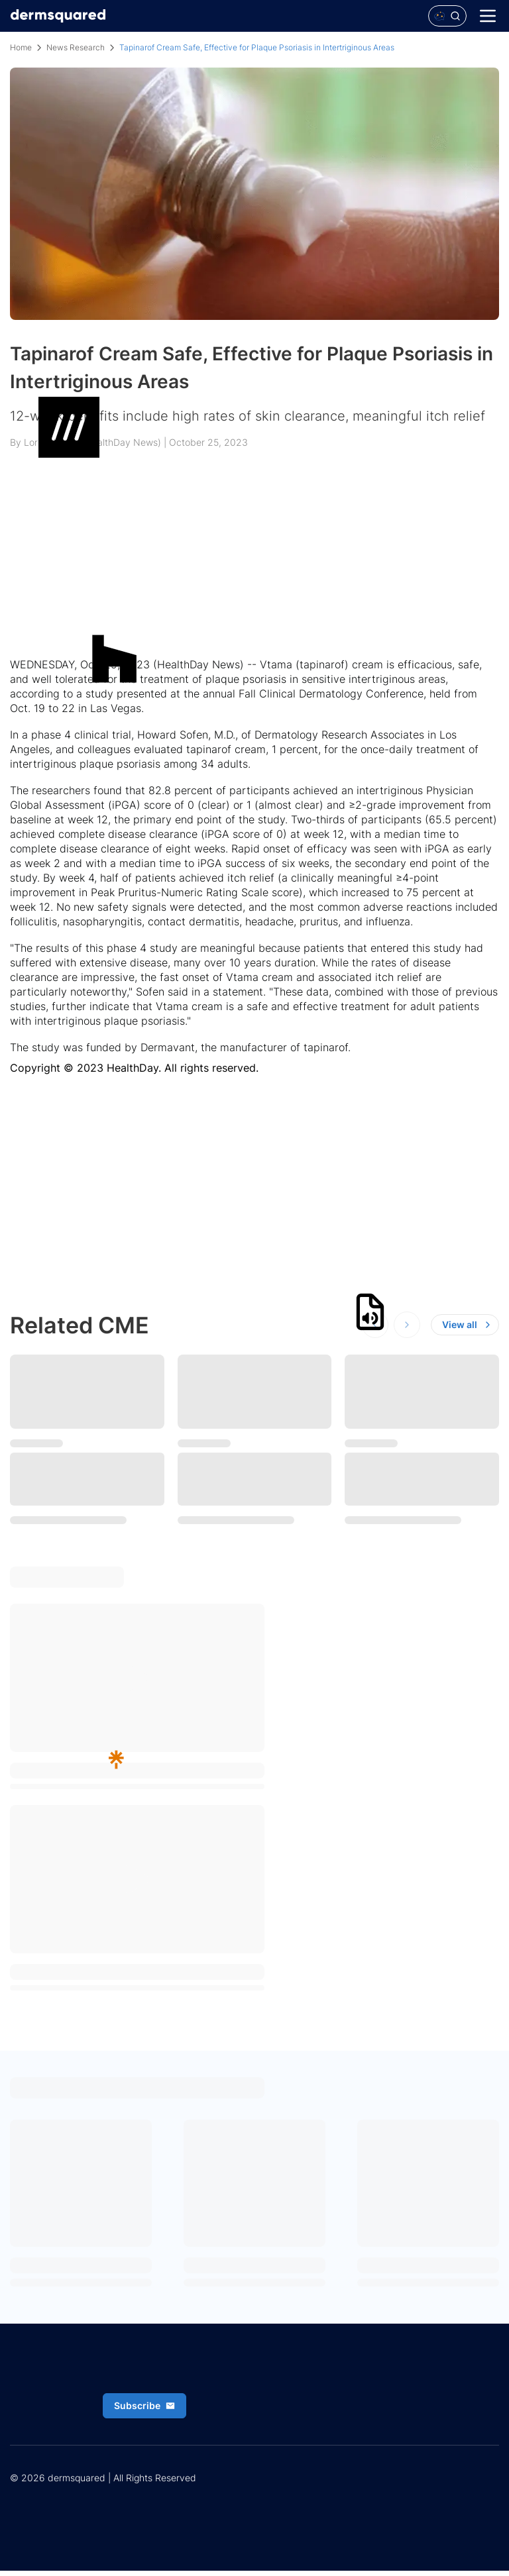  What do you see at coordinates (115, 1759) in the screenshot?
I see `visit linktree profile` at bounding box center [115, 1759].